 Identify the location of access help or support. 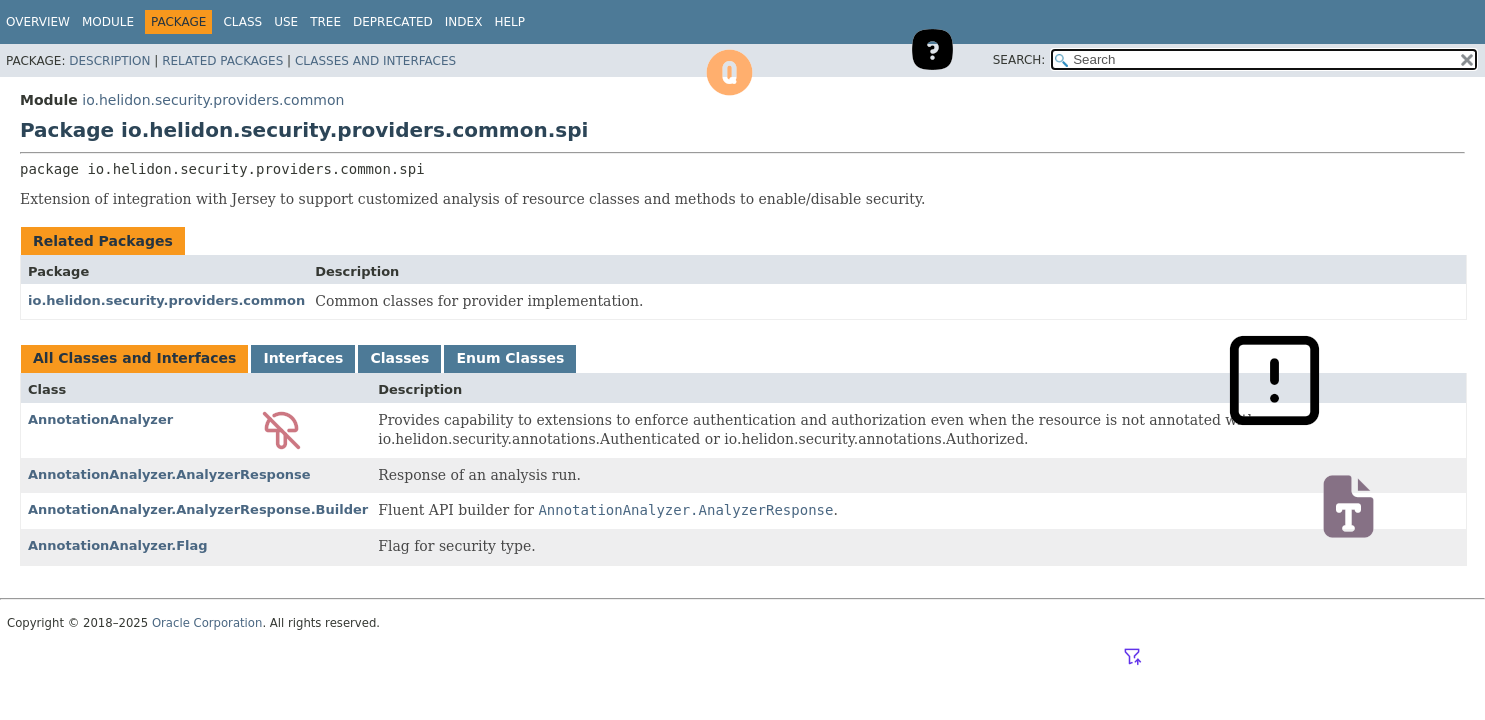
(932, 49).